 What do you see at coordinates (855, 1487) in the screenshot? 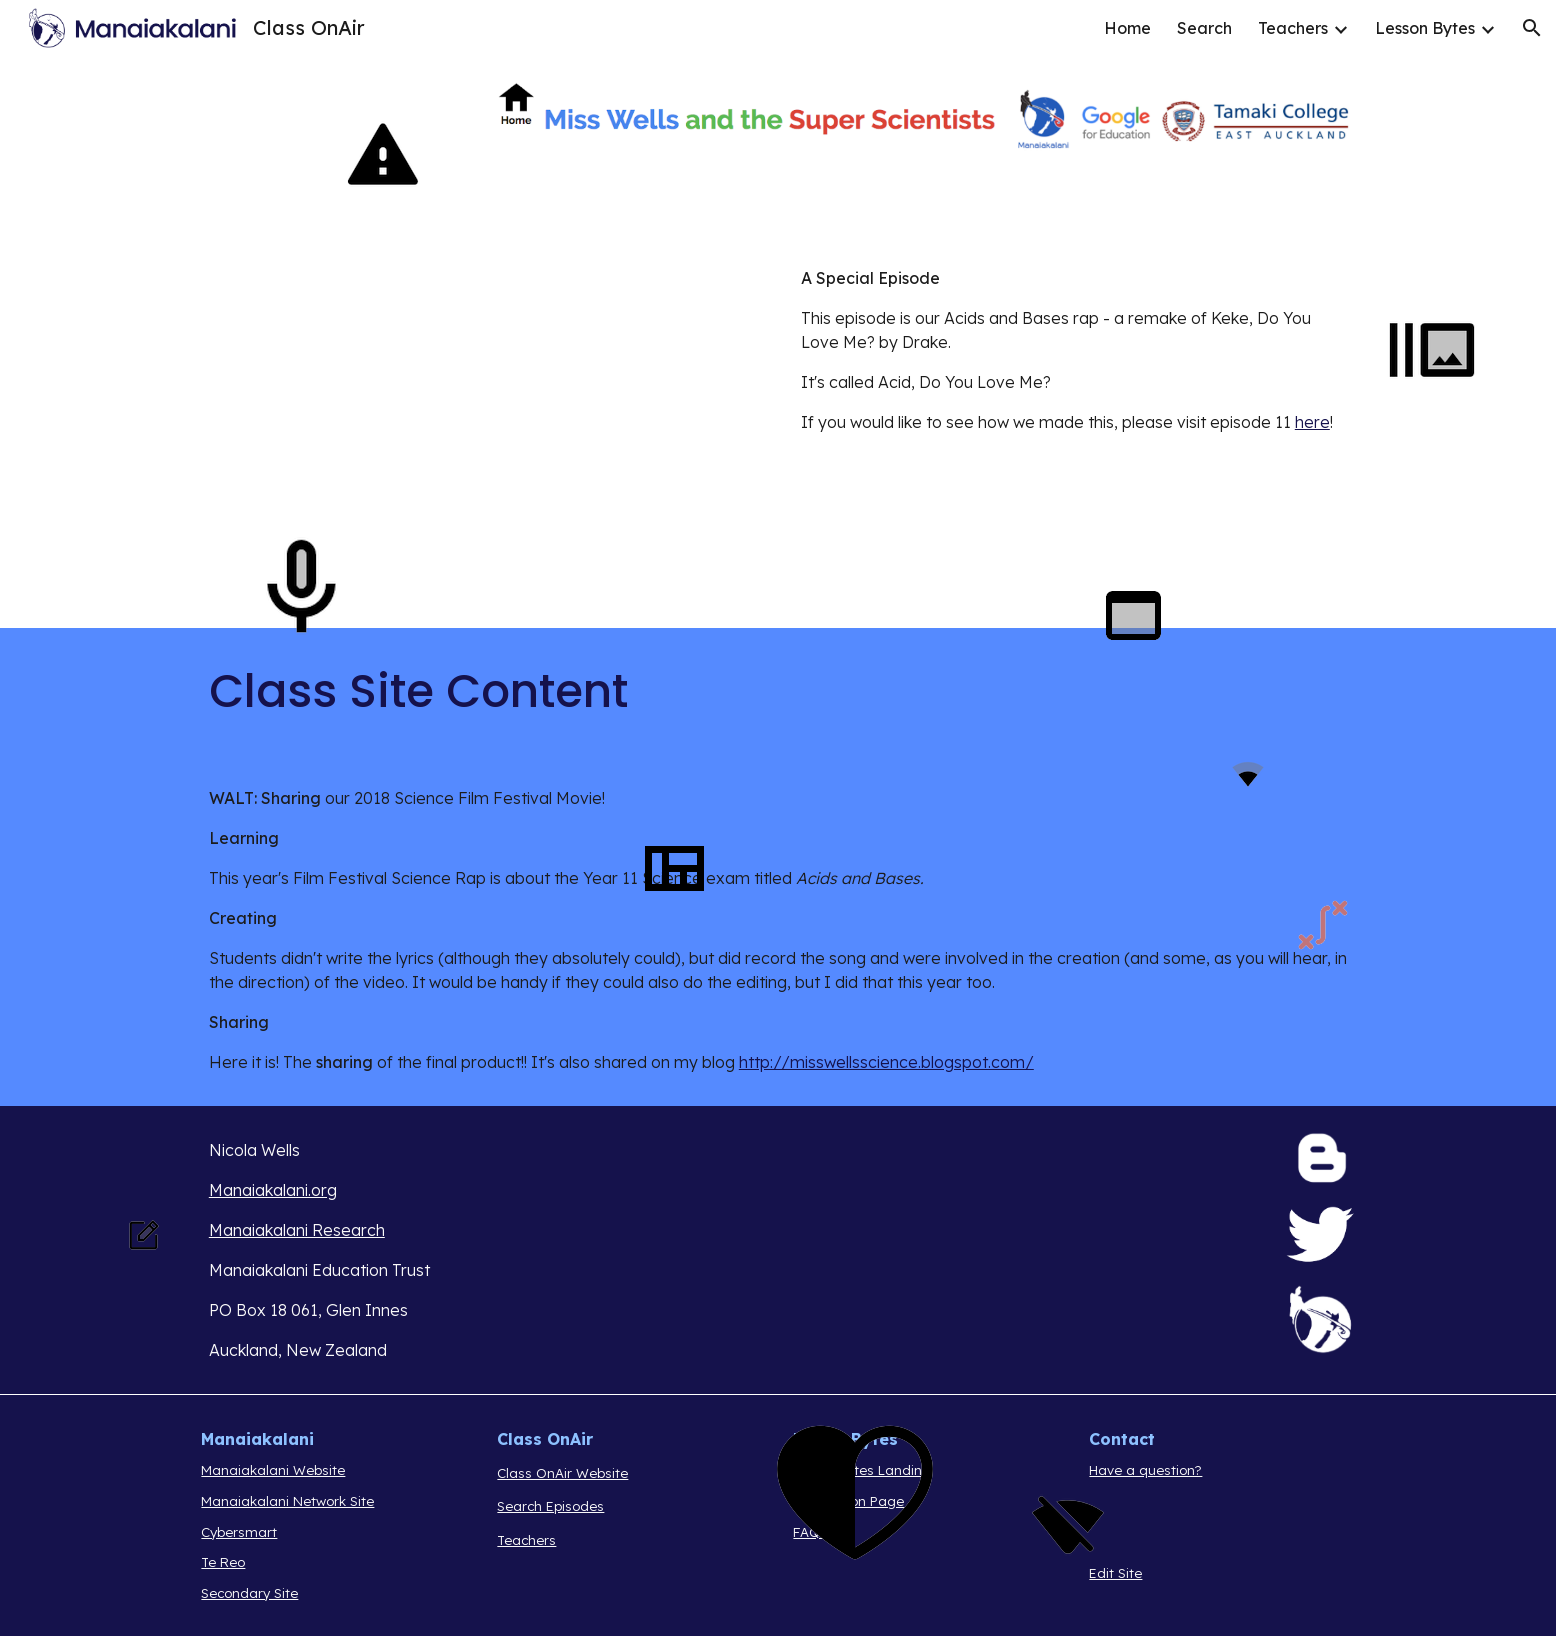
I see `indicates partial like or favorite status` at bounding box center [855, 1487].